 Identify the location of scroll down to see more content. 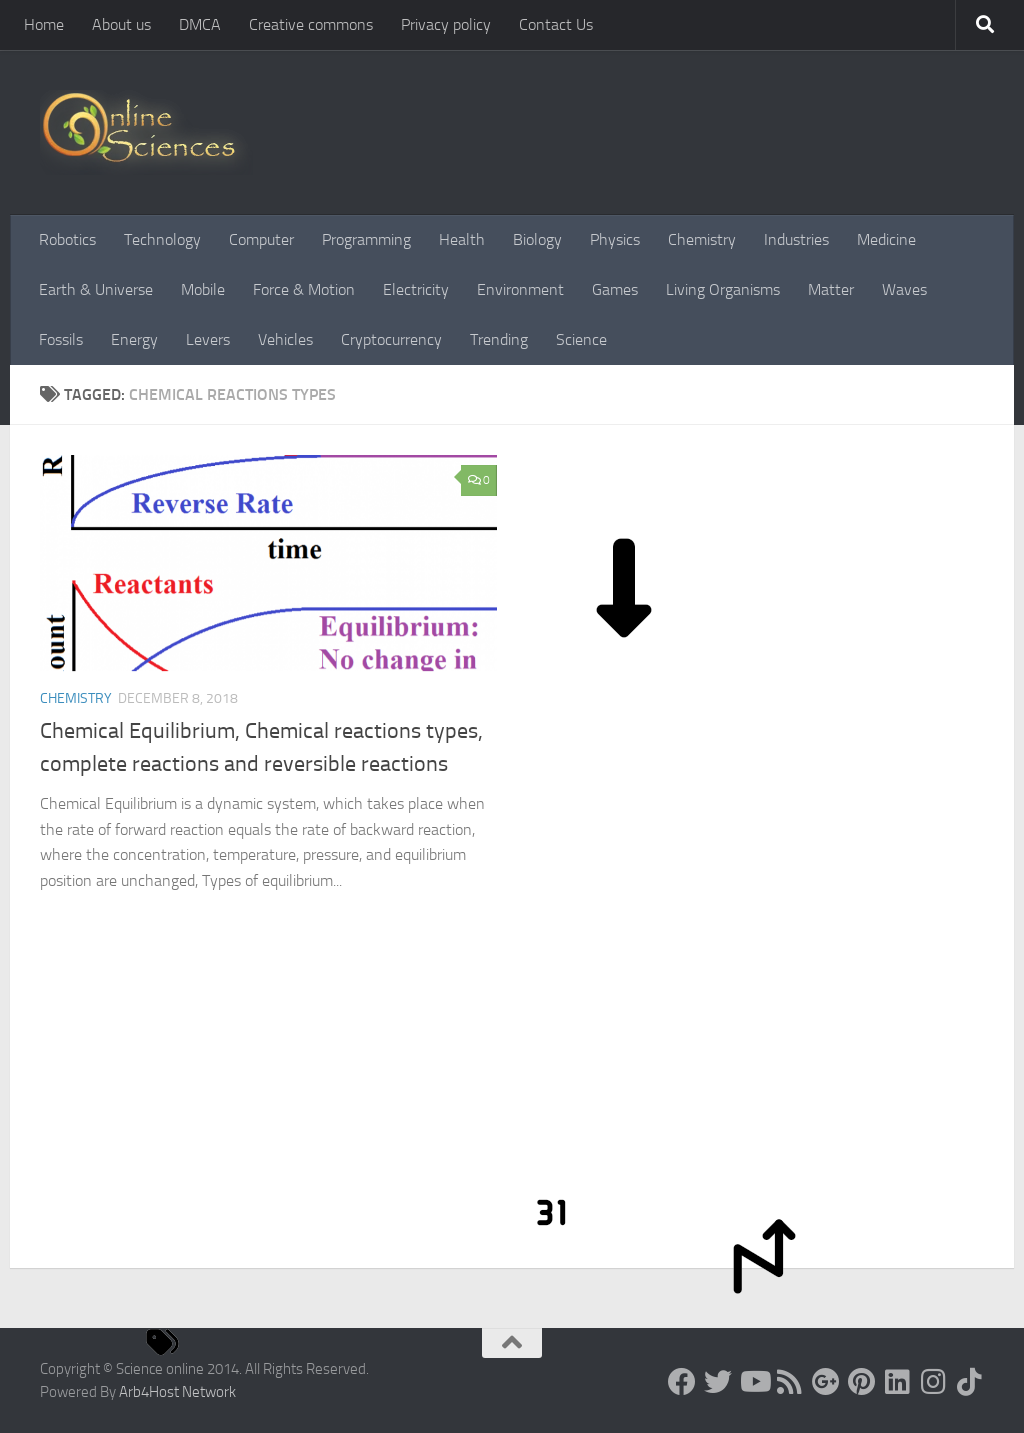
(624, 588).